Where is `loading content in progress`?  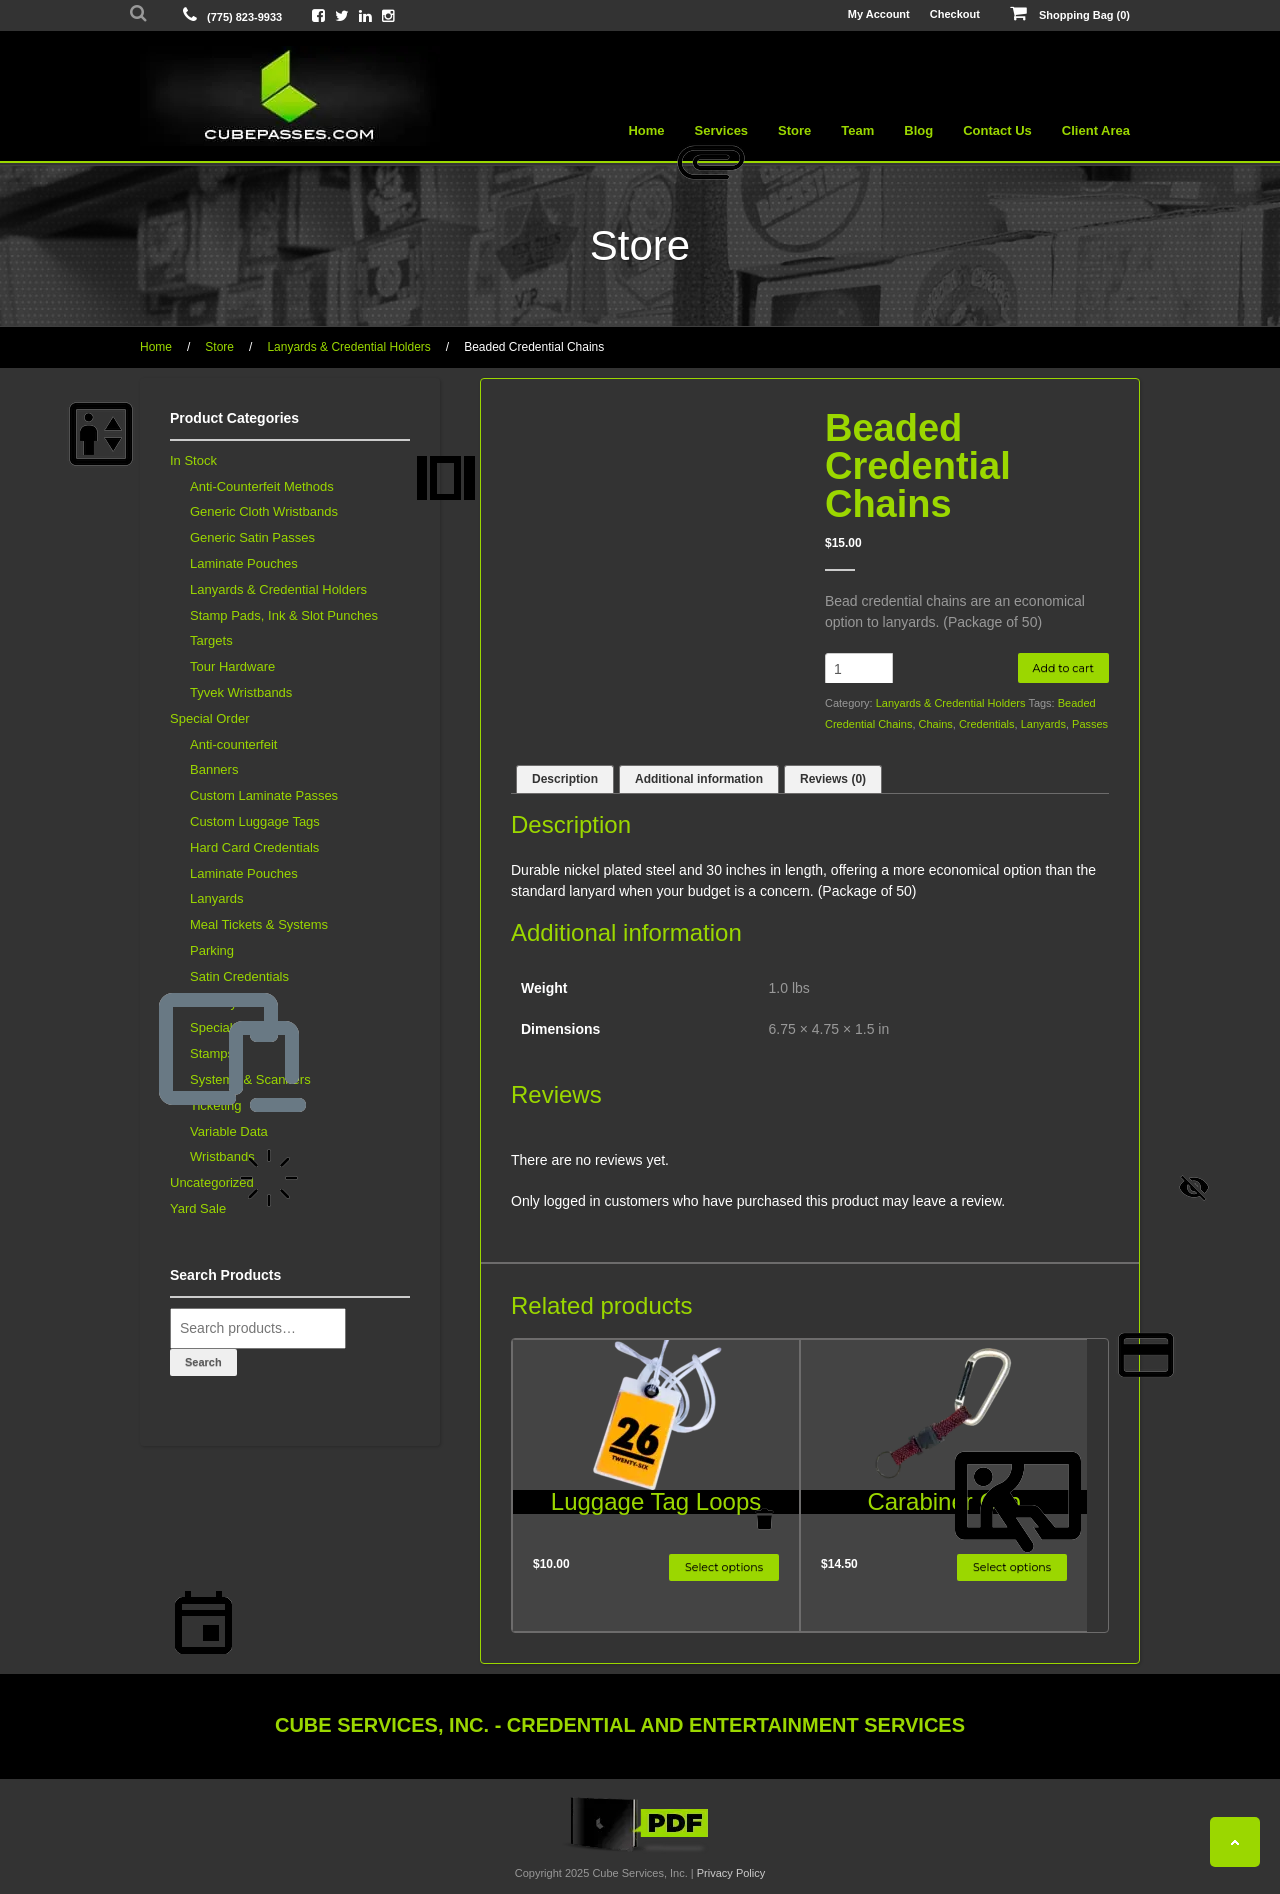
loading content in progress is located at coordinates (269, 1178).